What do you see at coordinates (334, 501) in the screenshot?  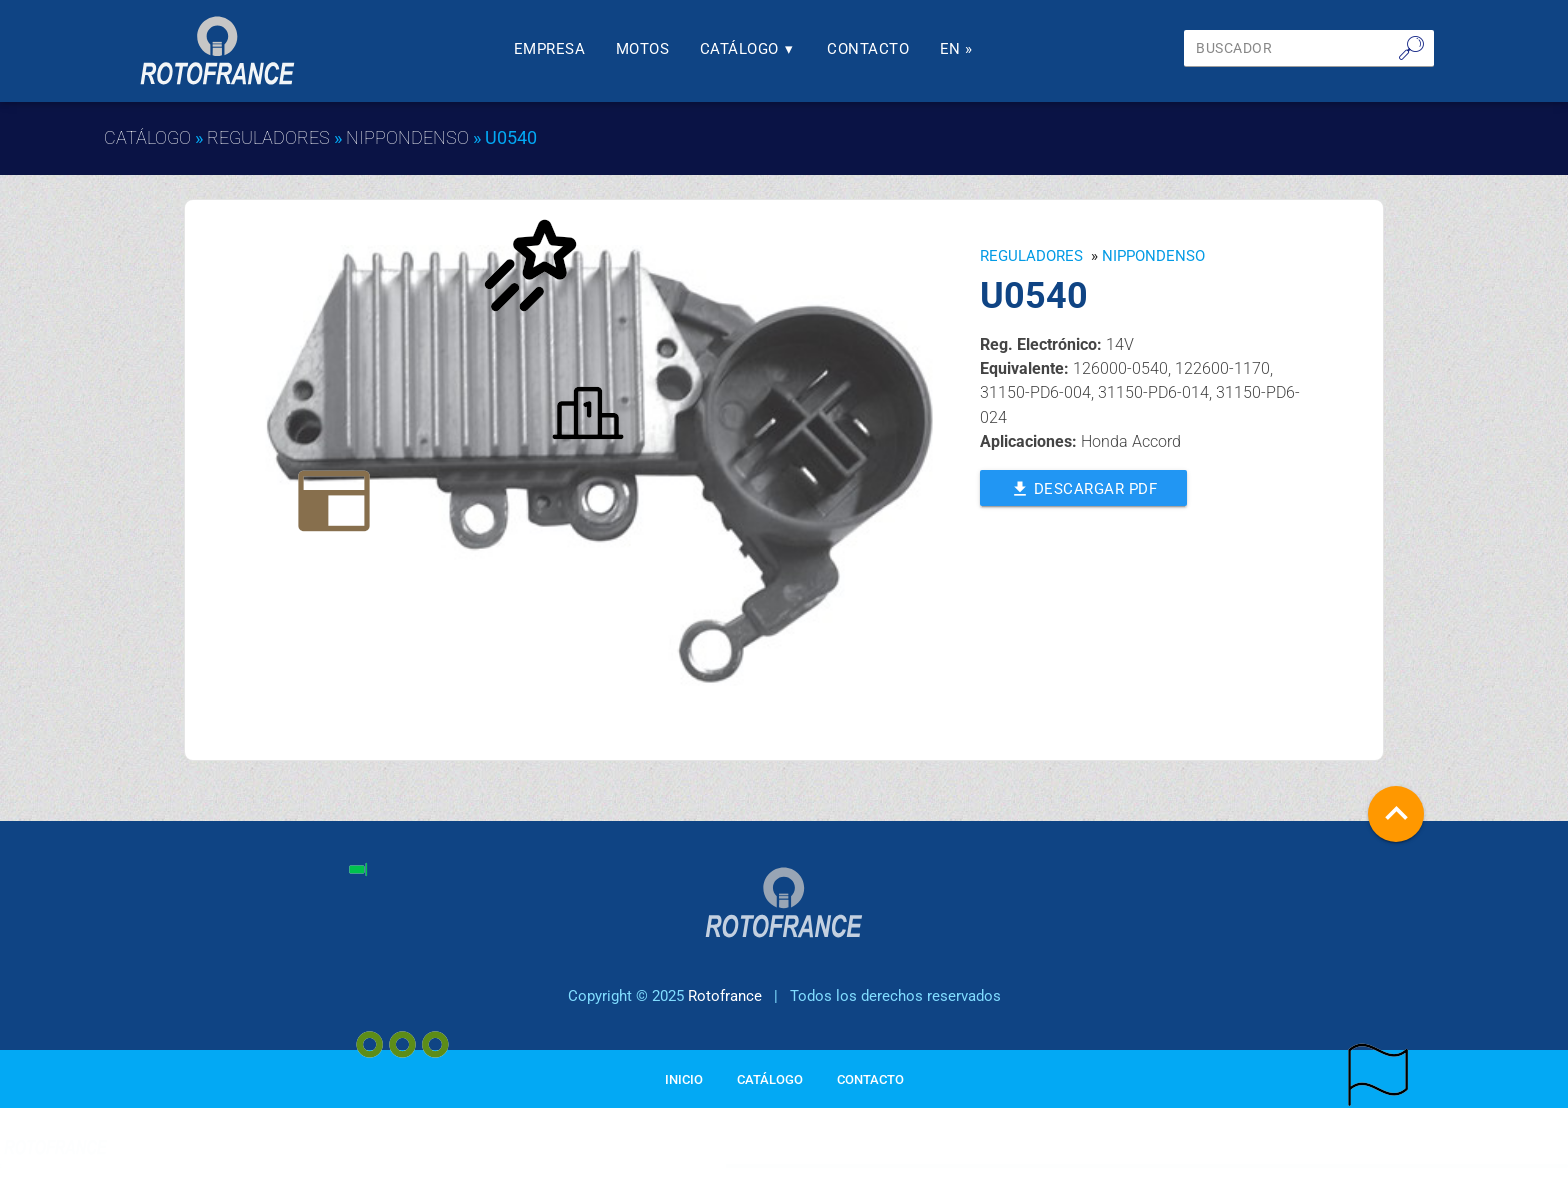 I see `switch to layout view` at bounding box center [334, 501].